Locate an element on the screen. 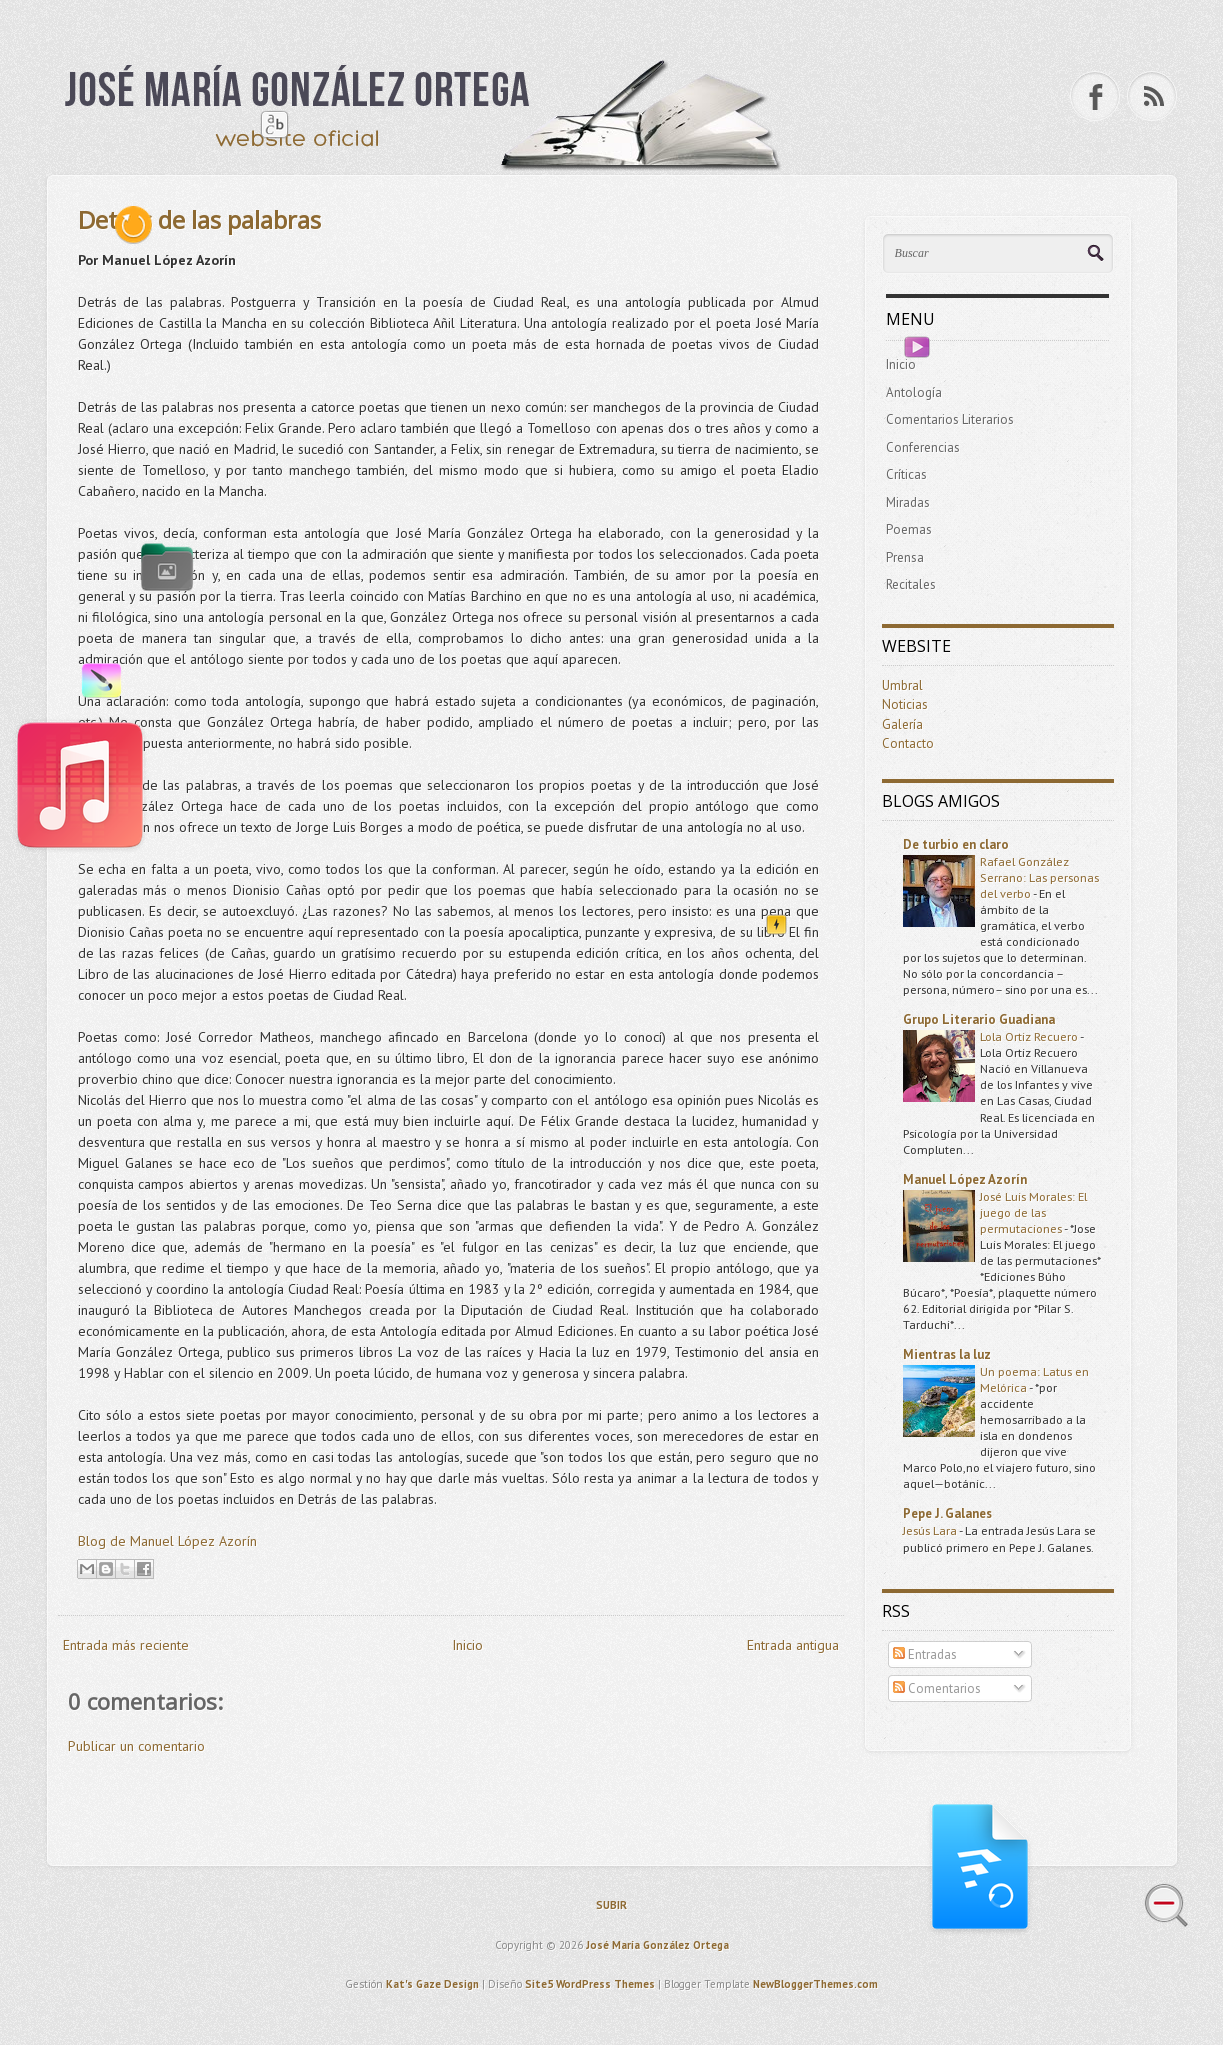  a sketchbook or sketch file associated with wine/windows compatibility layer is located at coordinates (980, 1869).